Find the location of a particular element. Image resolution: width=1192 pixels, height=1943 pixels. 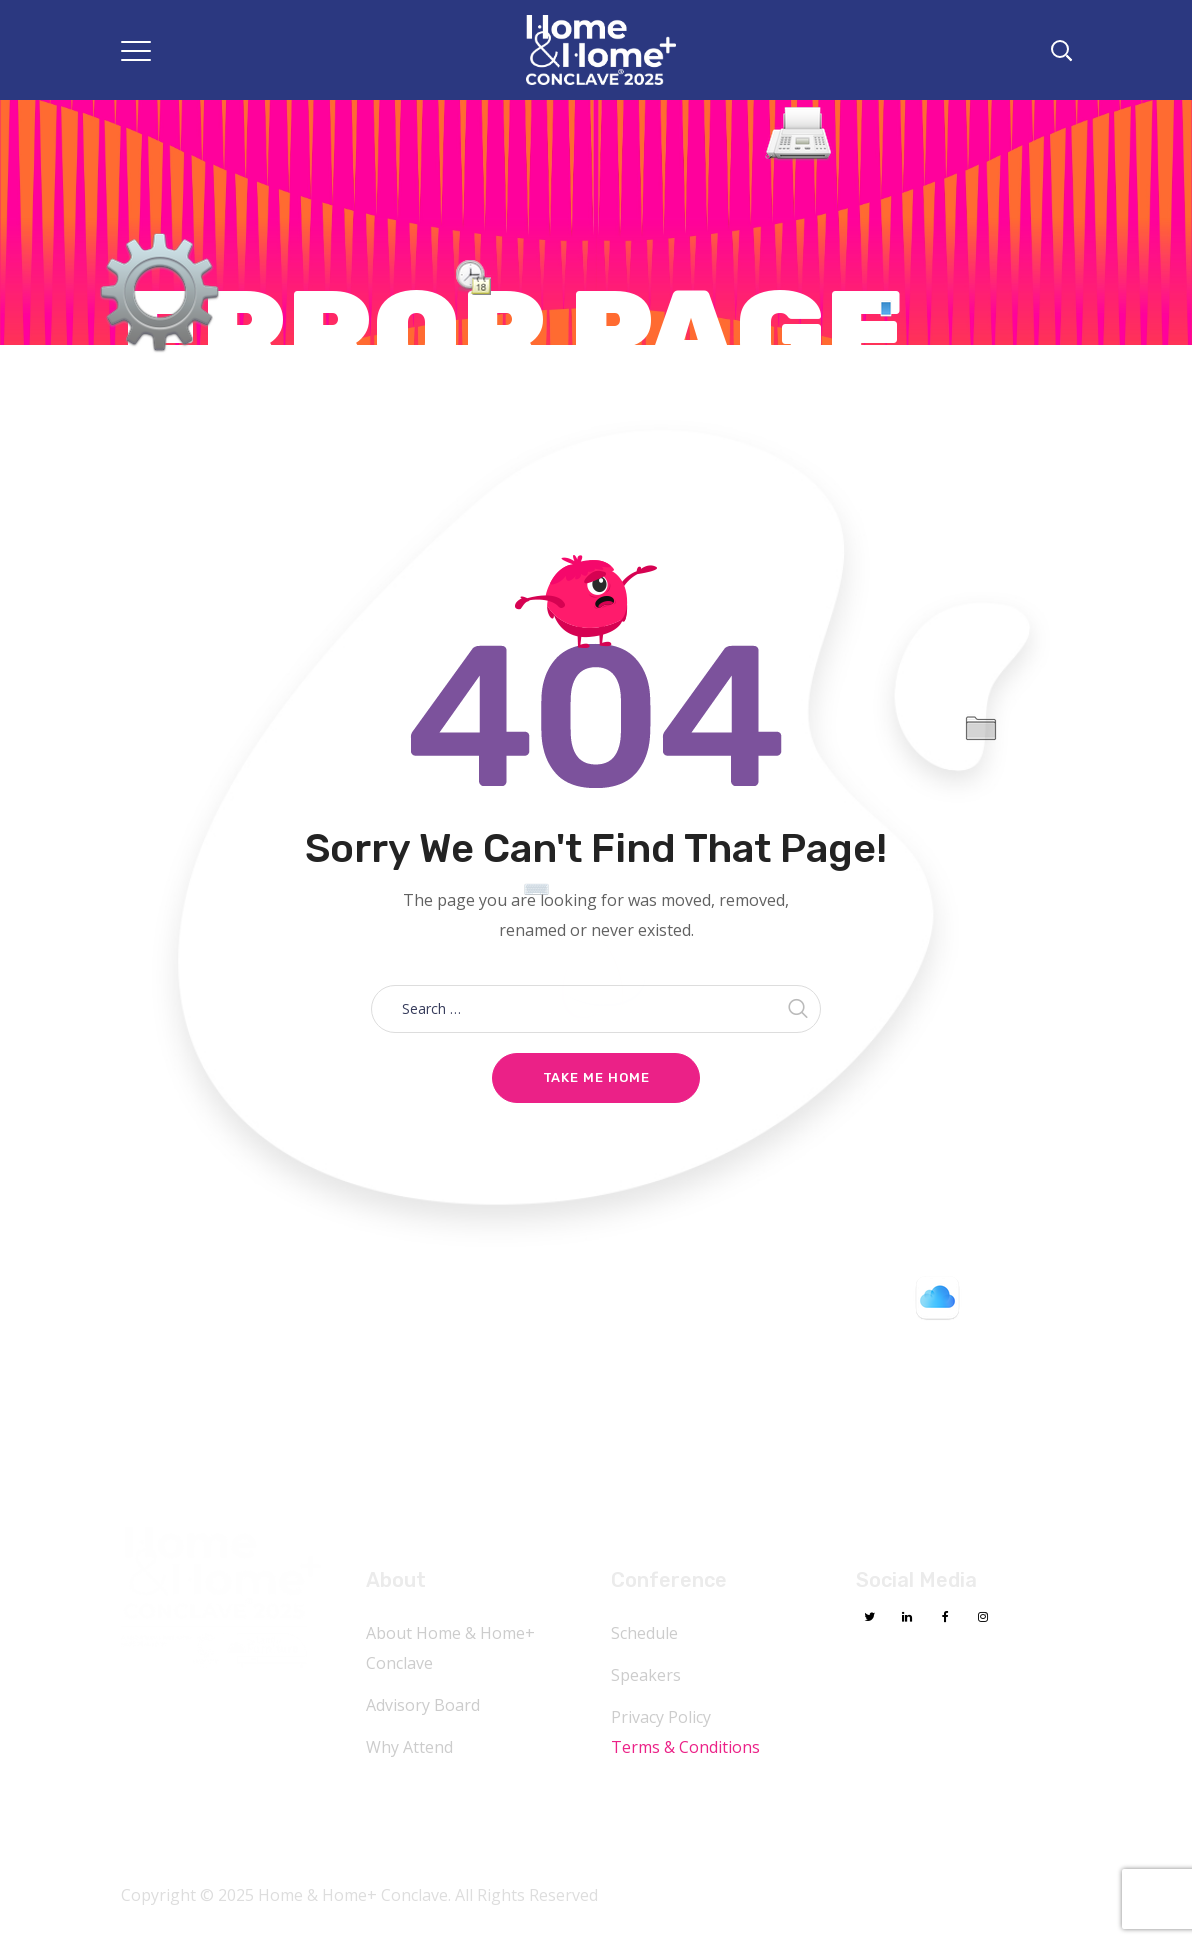

iPad mini 2 device detected is located at coordinates (886, 307).